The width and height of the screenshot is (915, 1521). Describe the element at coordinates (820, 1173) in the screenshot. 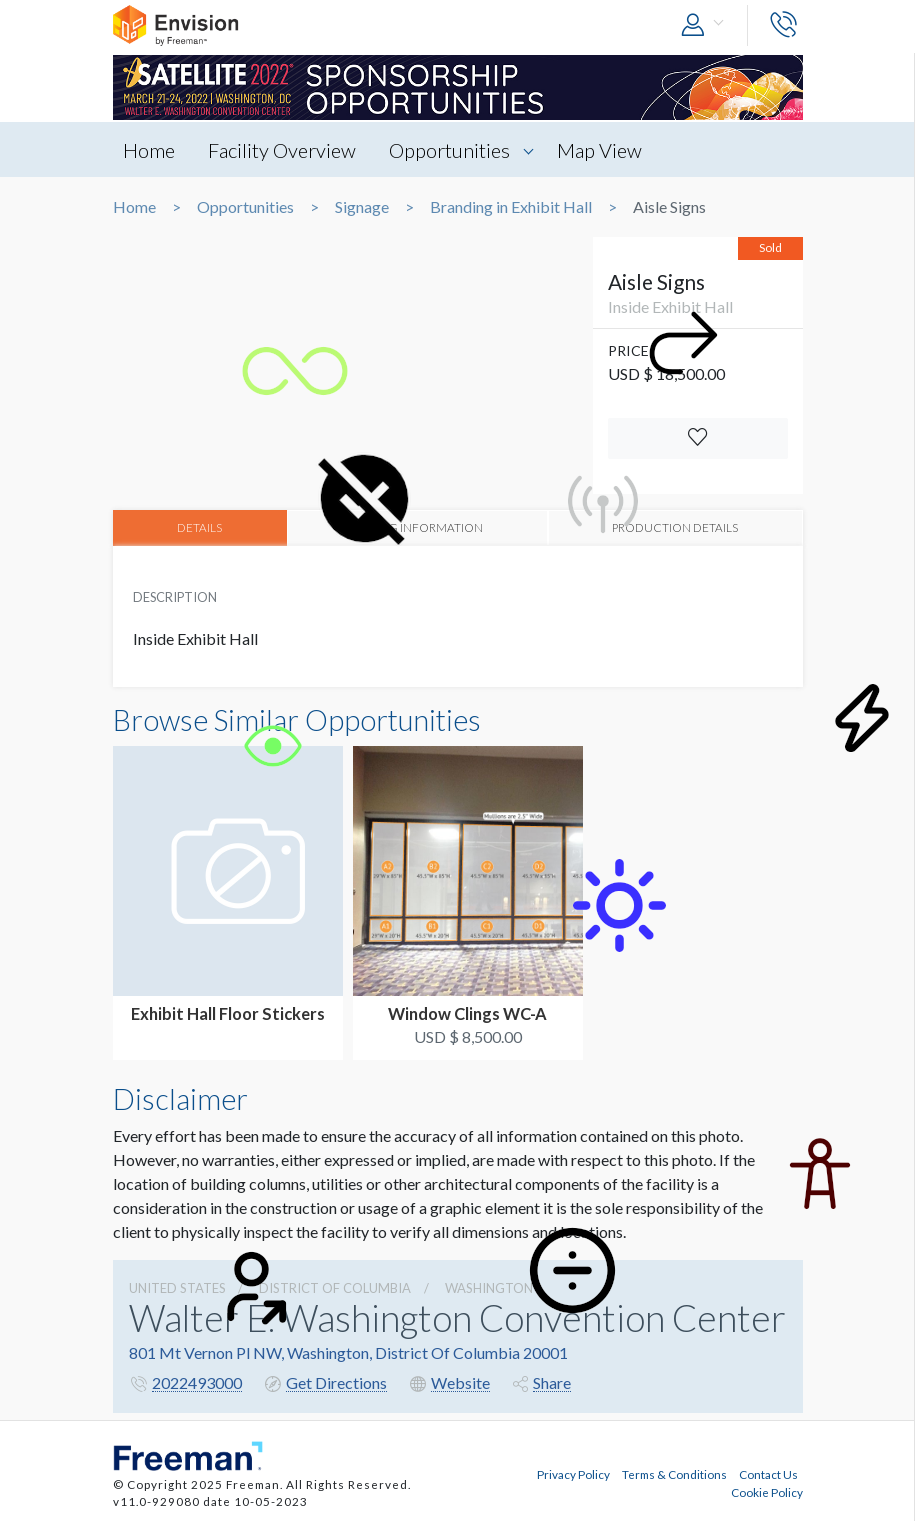

I see `access accessibility settings` at that location.